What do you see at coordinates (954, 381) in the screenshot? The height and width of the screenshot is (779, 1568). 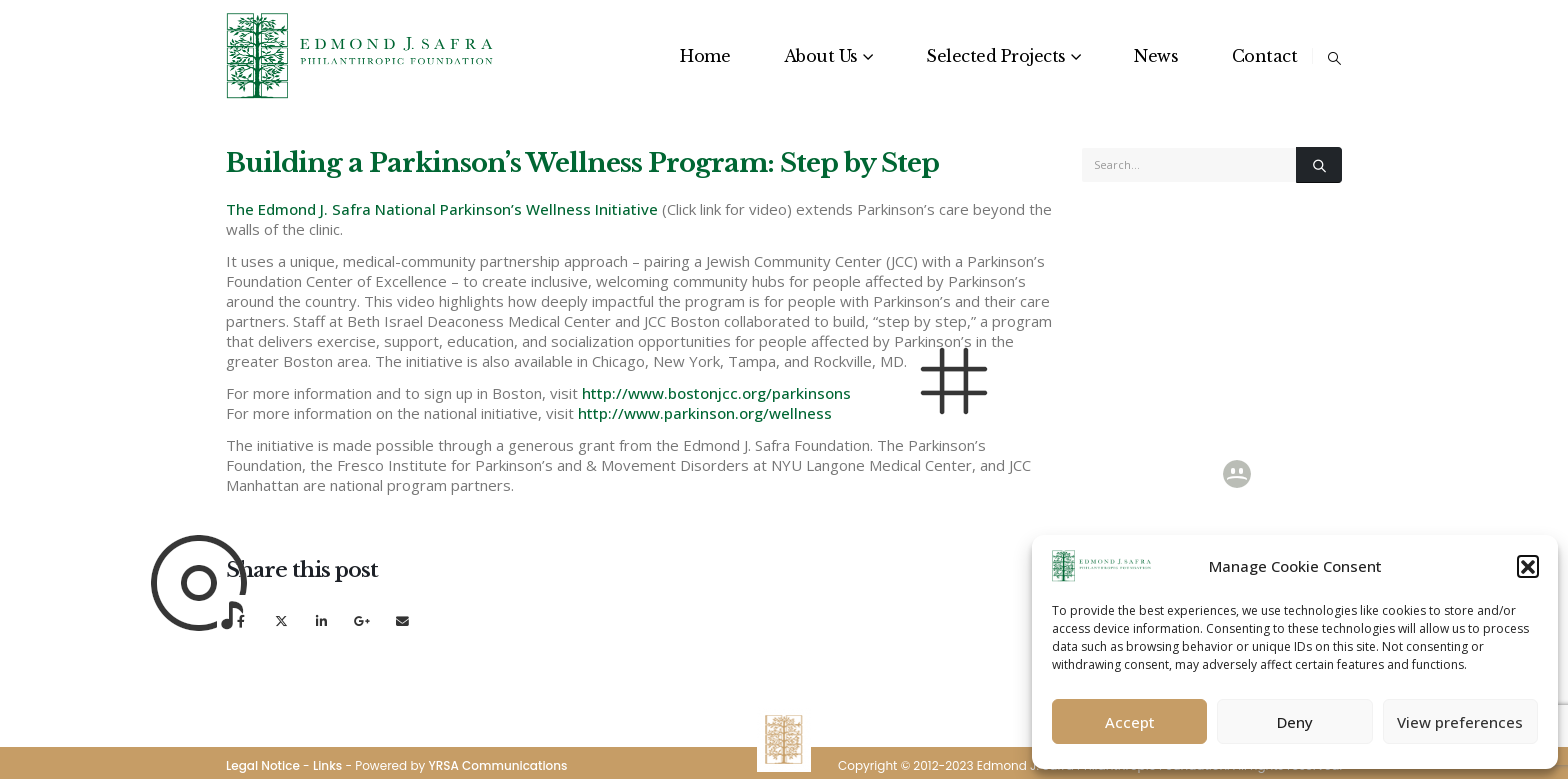 I see `open sudoku puzzle game` at bounding box center [954, 381].